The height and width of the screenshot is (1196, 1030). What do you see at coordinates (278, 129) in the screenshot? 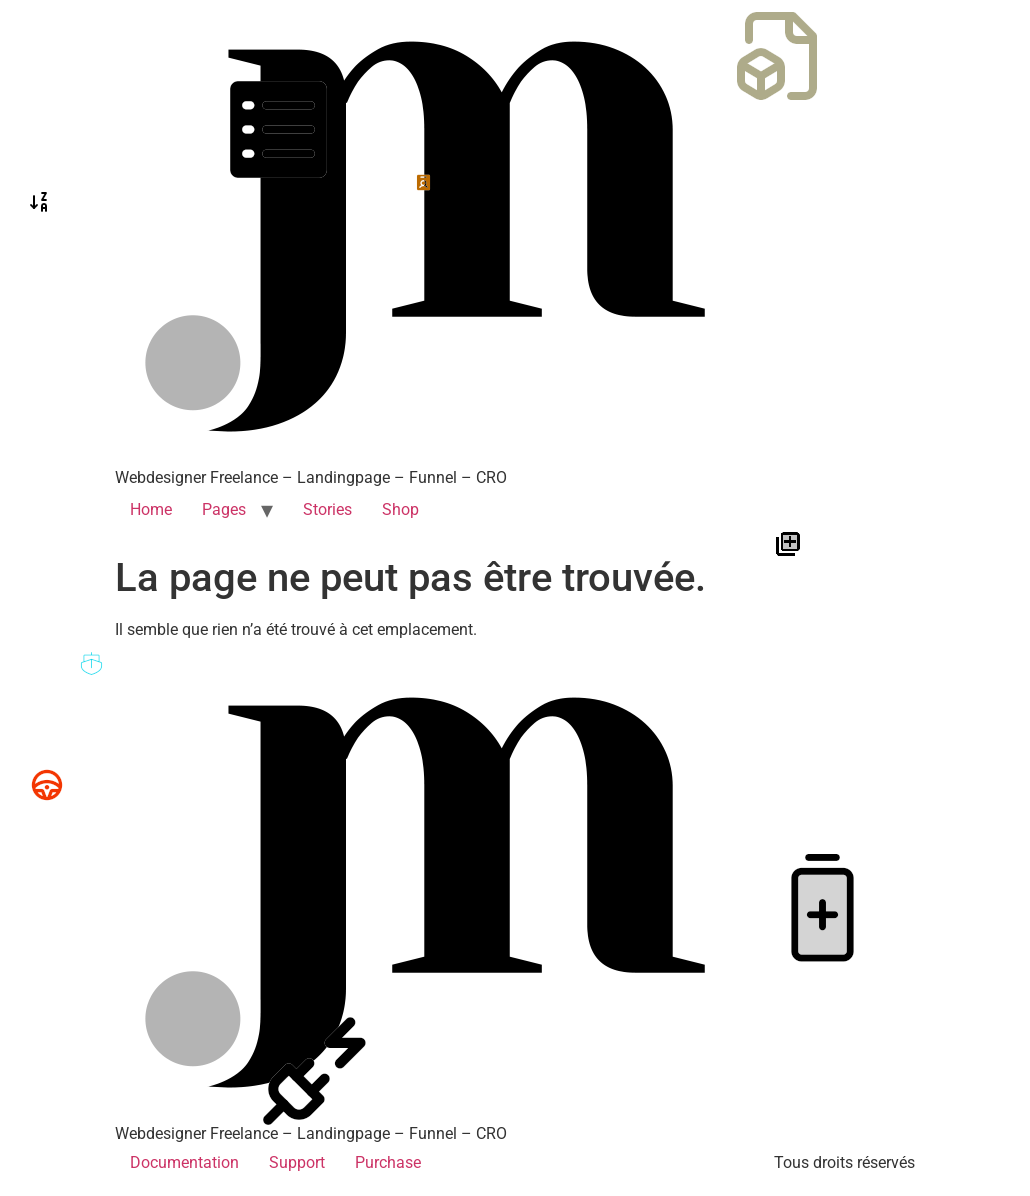
I see `view list of items` at bounding box center [278, 129].